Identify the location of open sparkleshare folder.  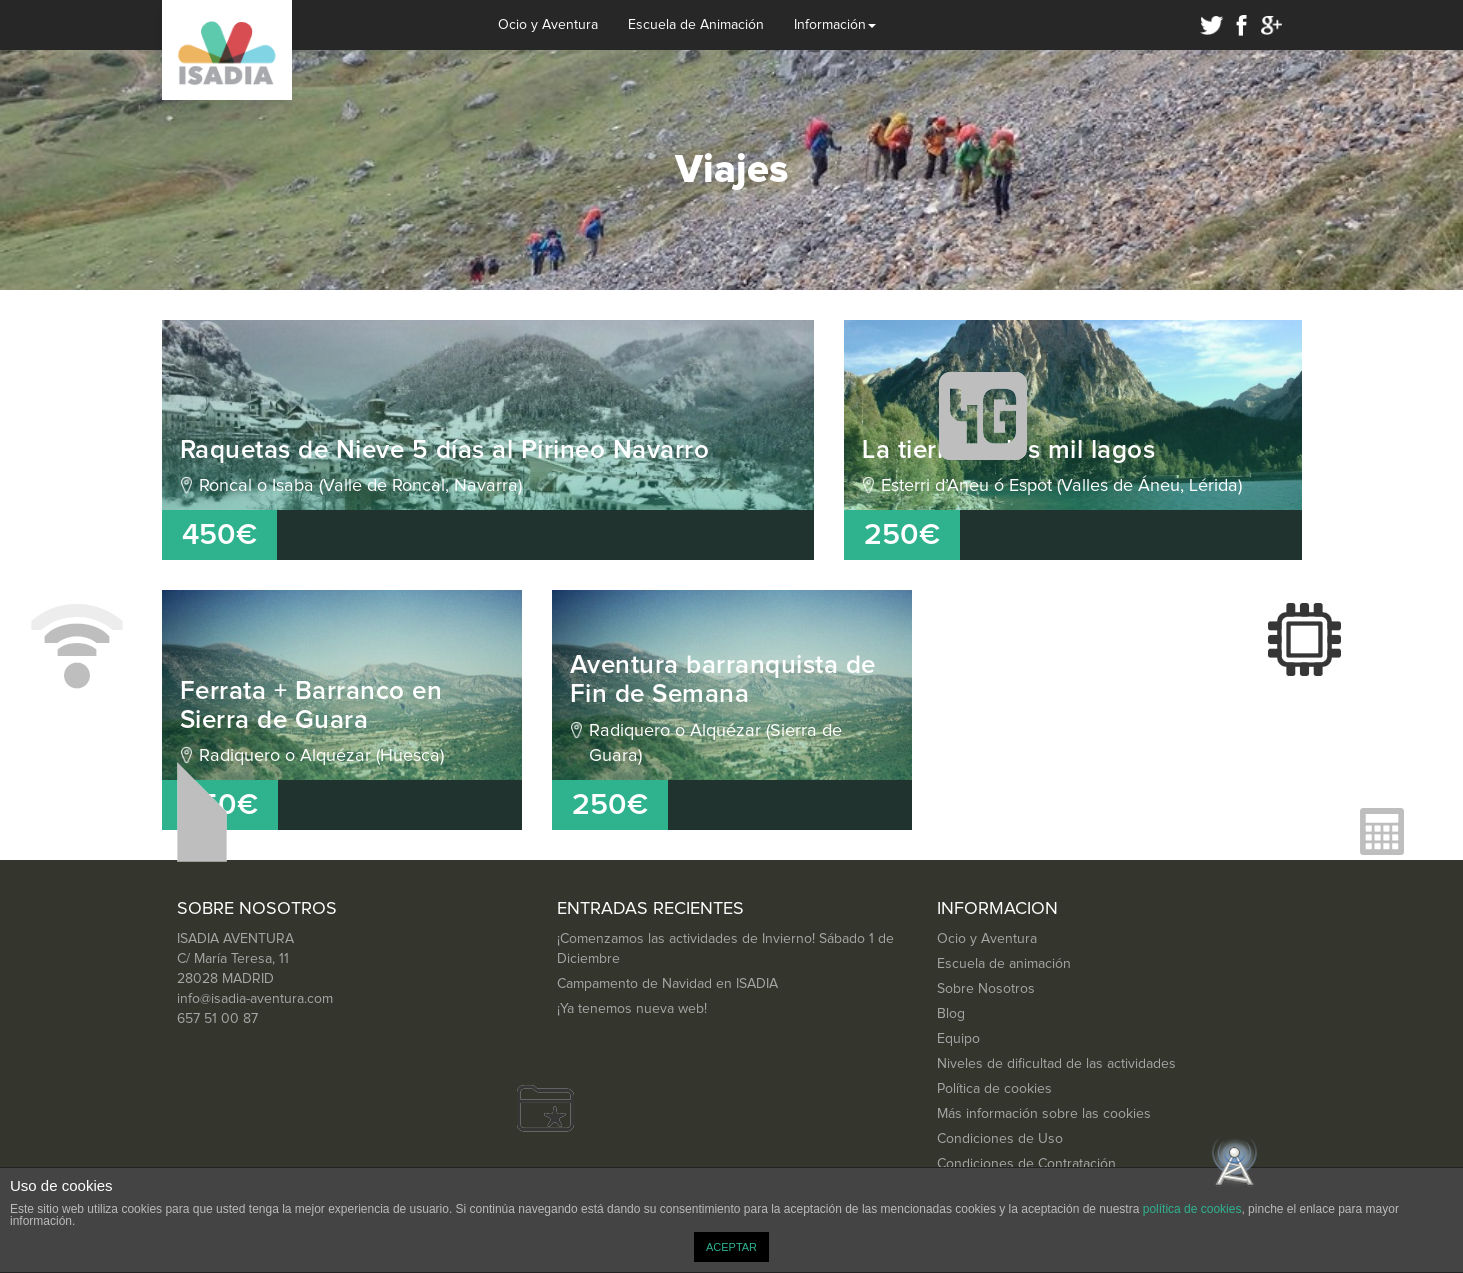
(545, 1106).